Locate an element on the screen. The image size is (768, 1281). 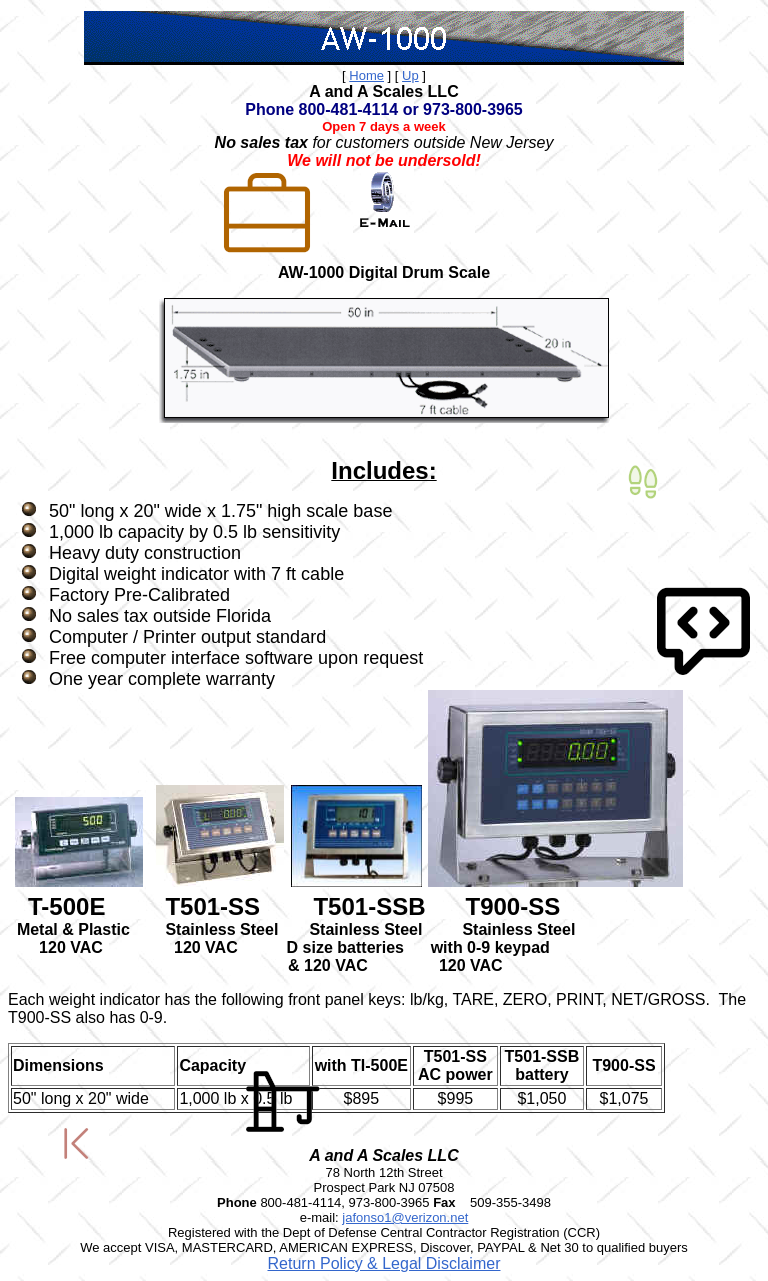
construction or building in progress is located at coordinates (281, 1101).